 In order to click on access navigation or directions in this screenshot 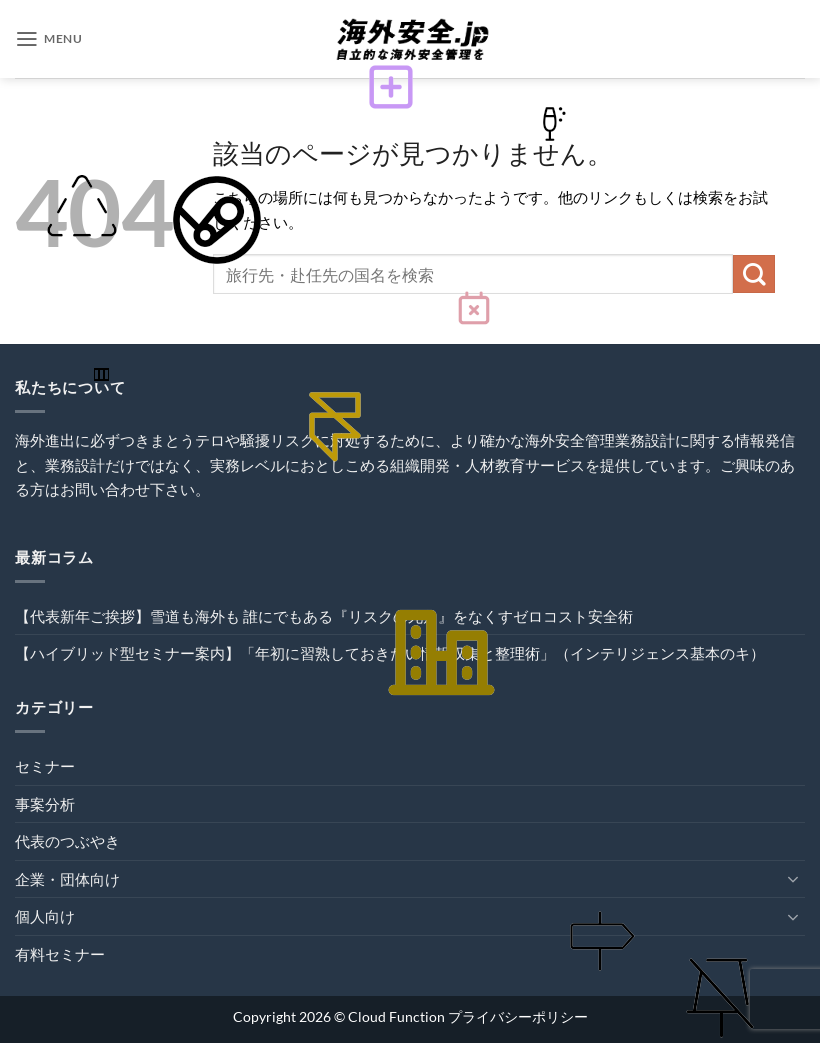, I will do `click(600, 941)`.